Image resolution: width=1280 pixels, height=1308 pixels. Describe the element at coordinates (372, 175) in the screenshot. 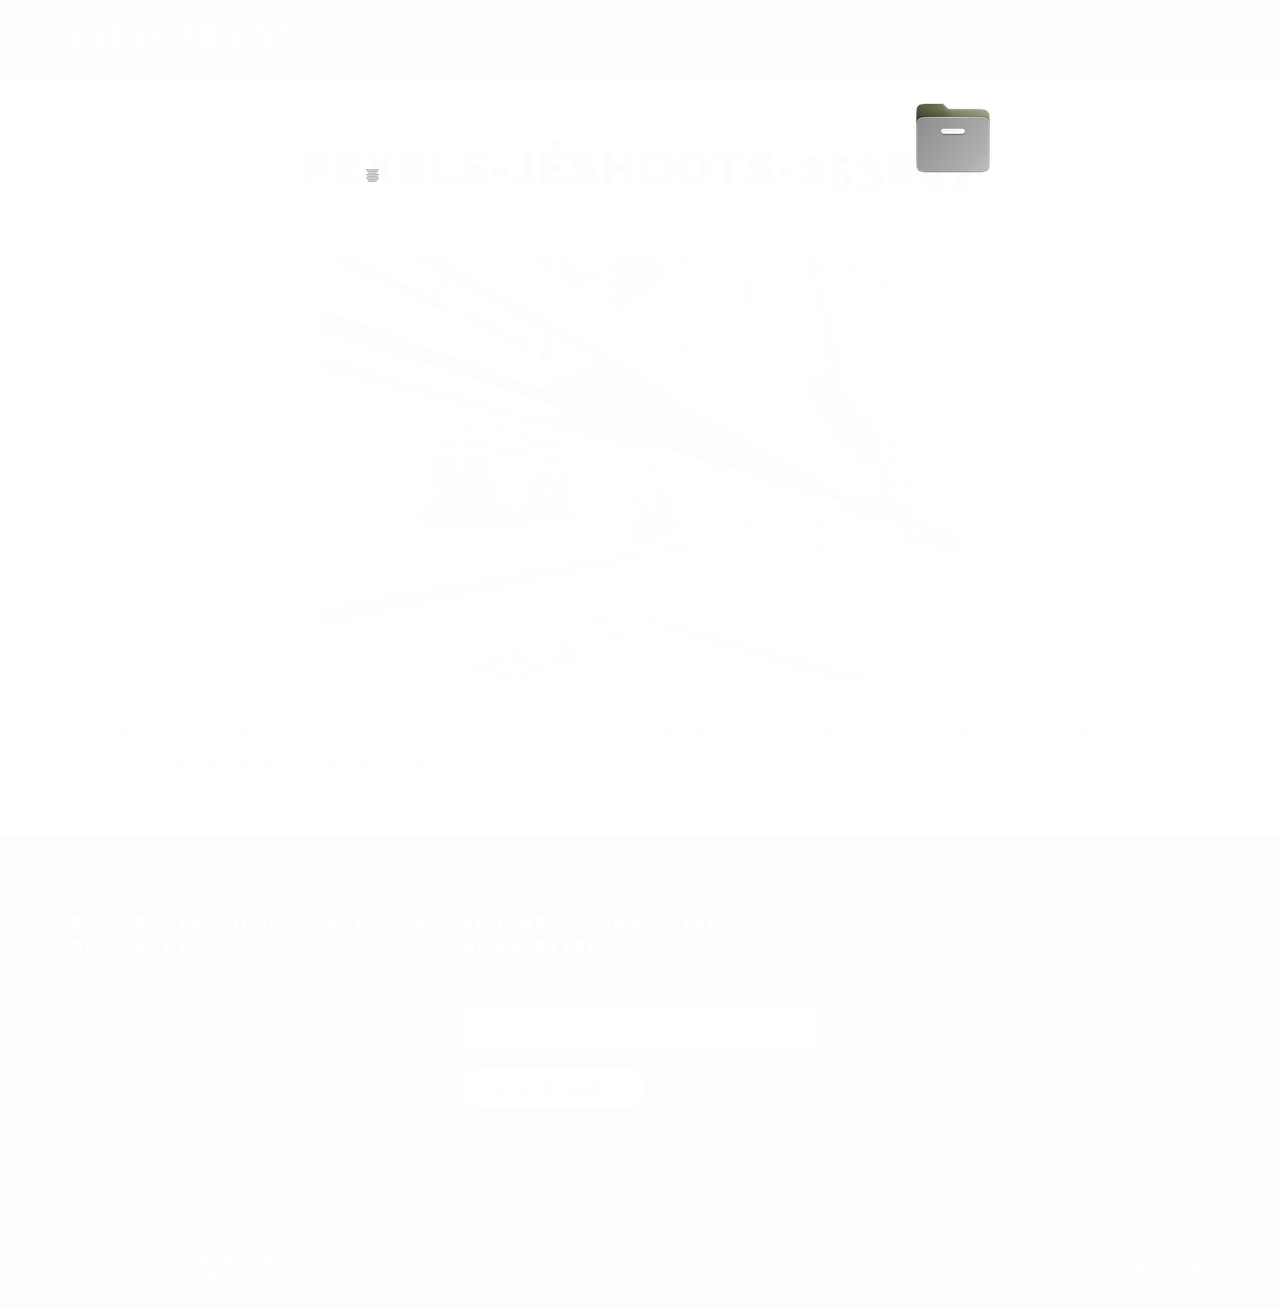

I see `center align text` at that location.